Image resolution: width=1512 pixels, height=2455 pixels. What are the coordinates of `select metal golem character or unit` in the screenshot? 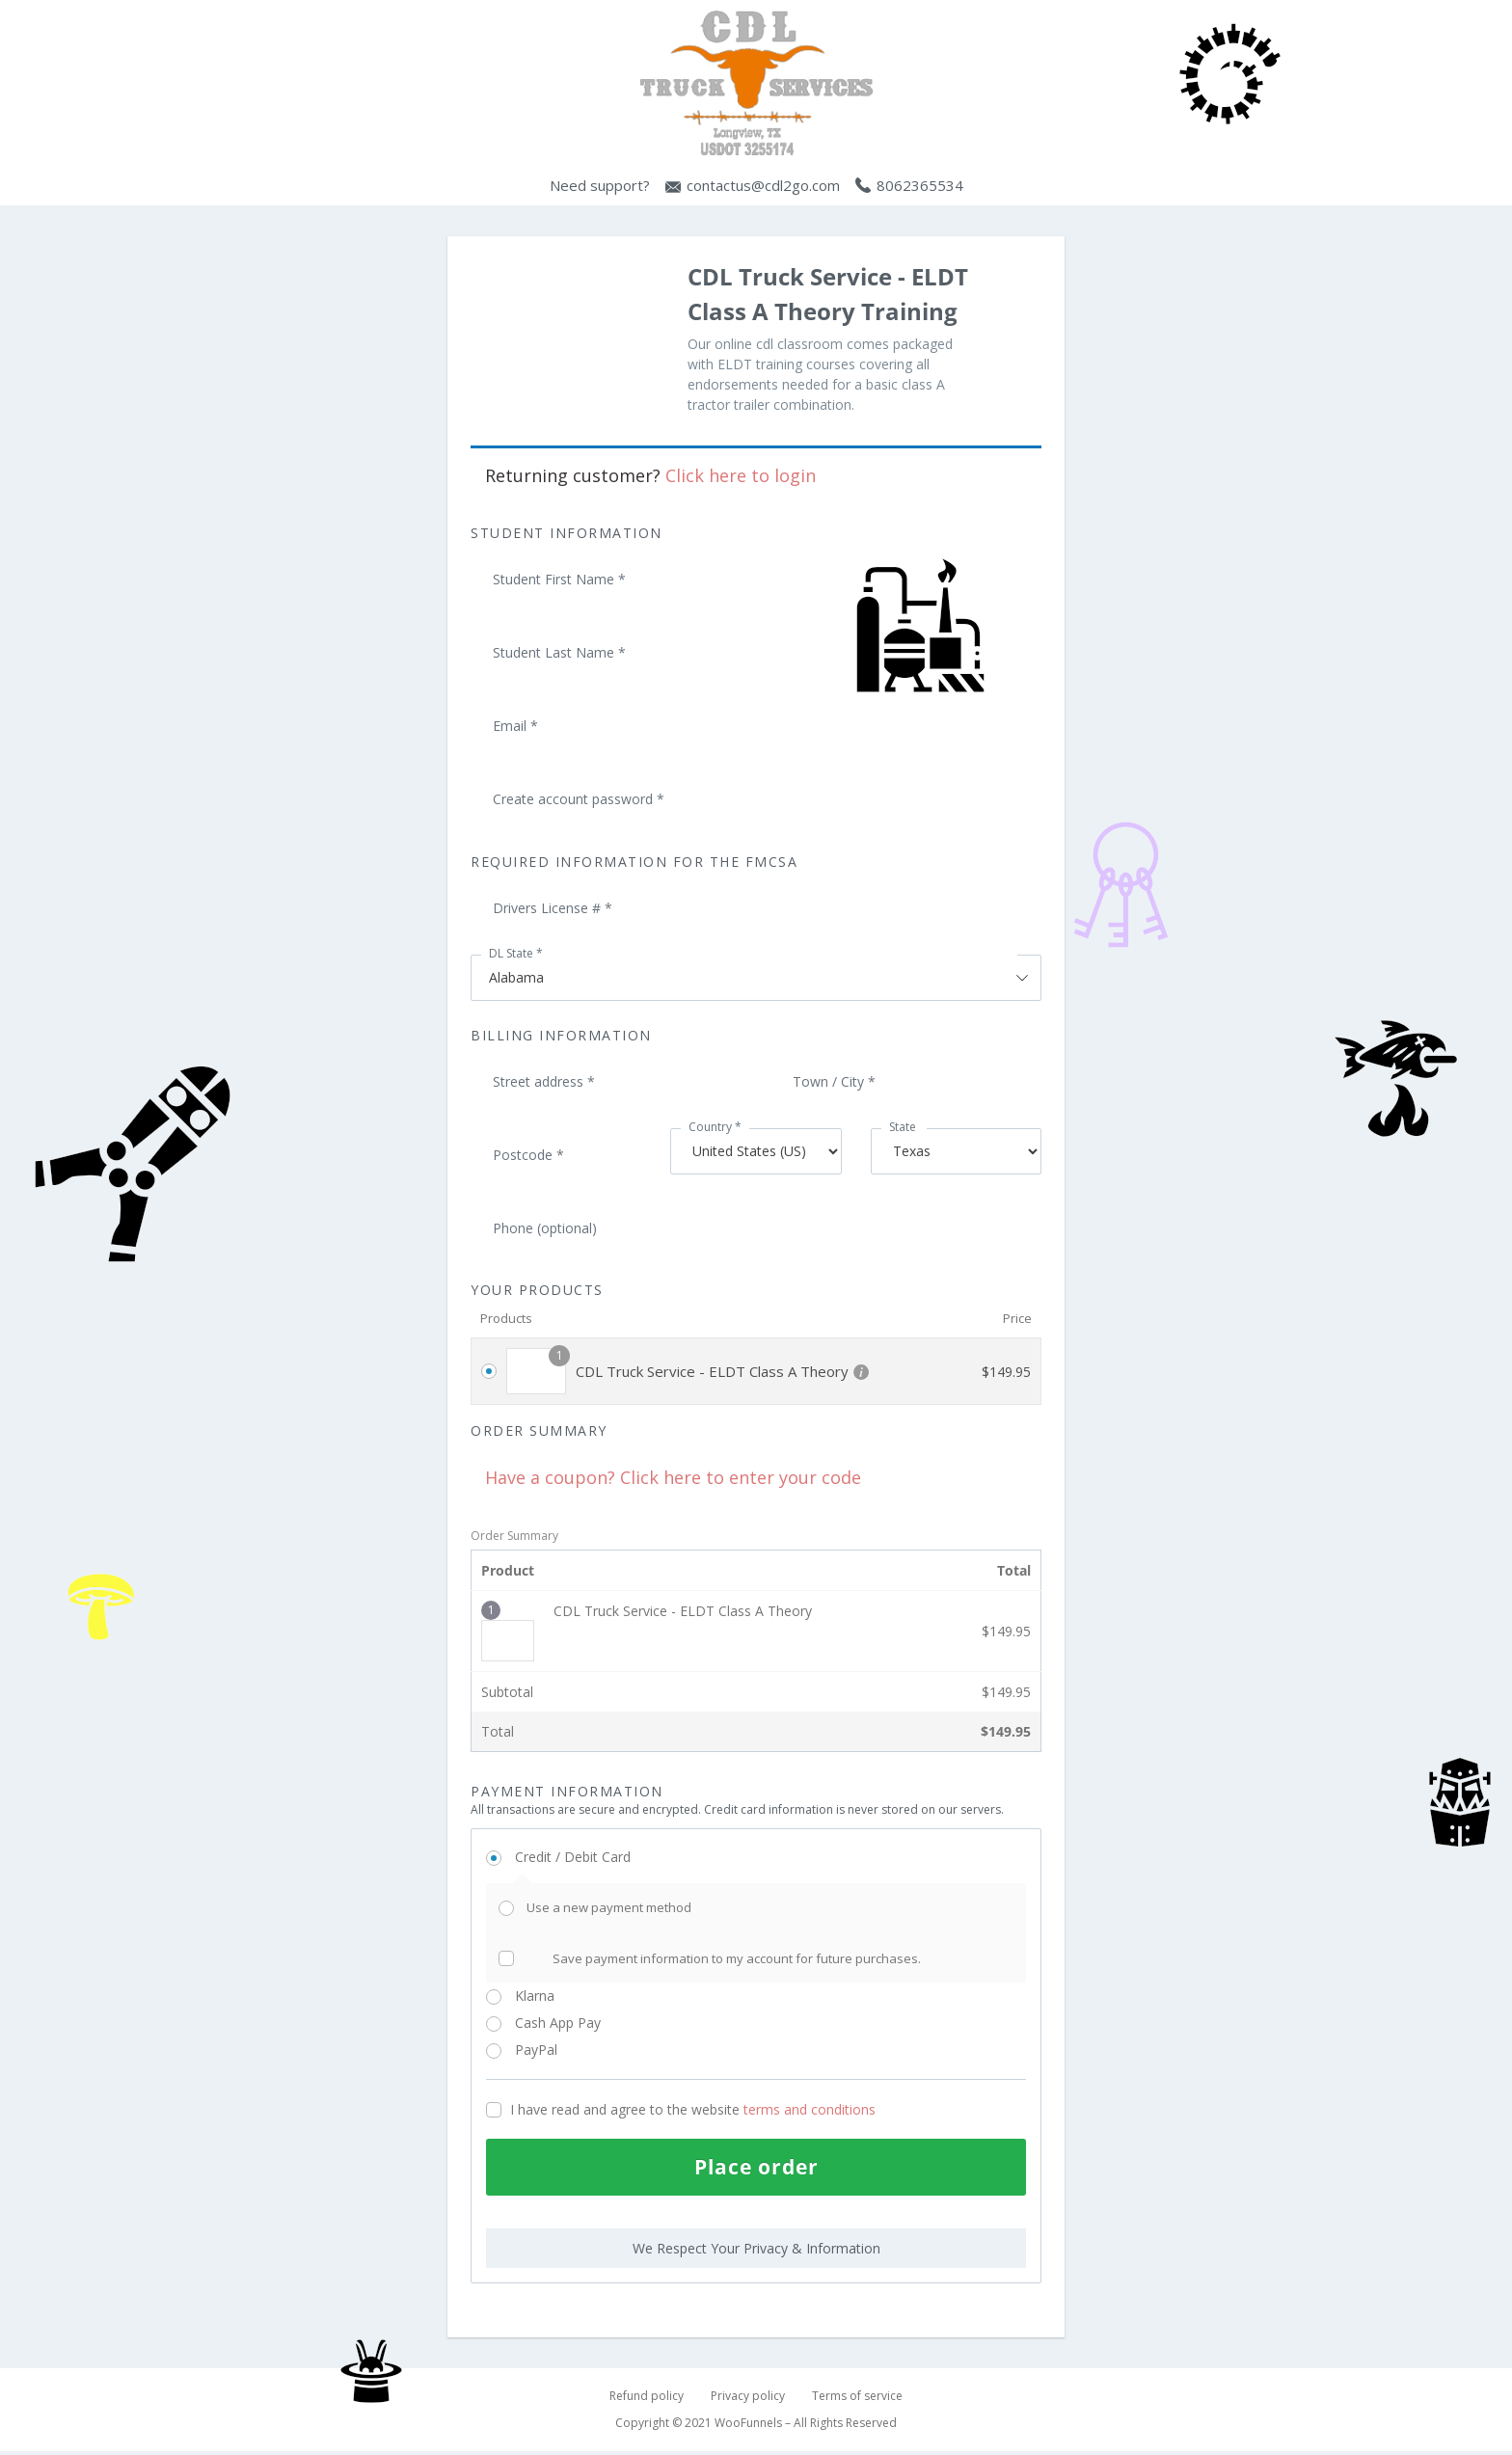 It's located at (1460, 1802).